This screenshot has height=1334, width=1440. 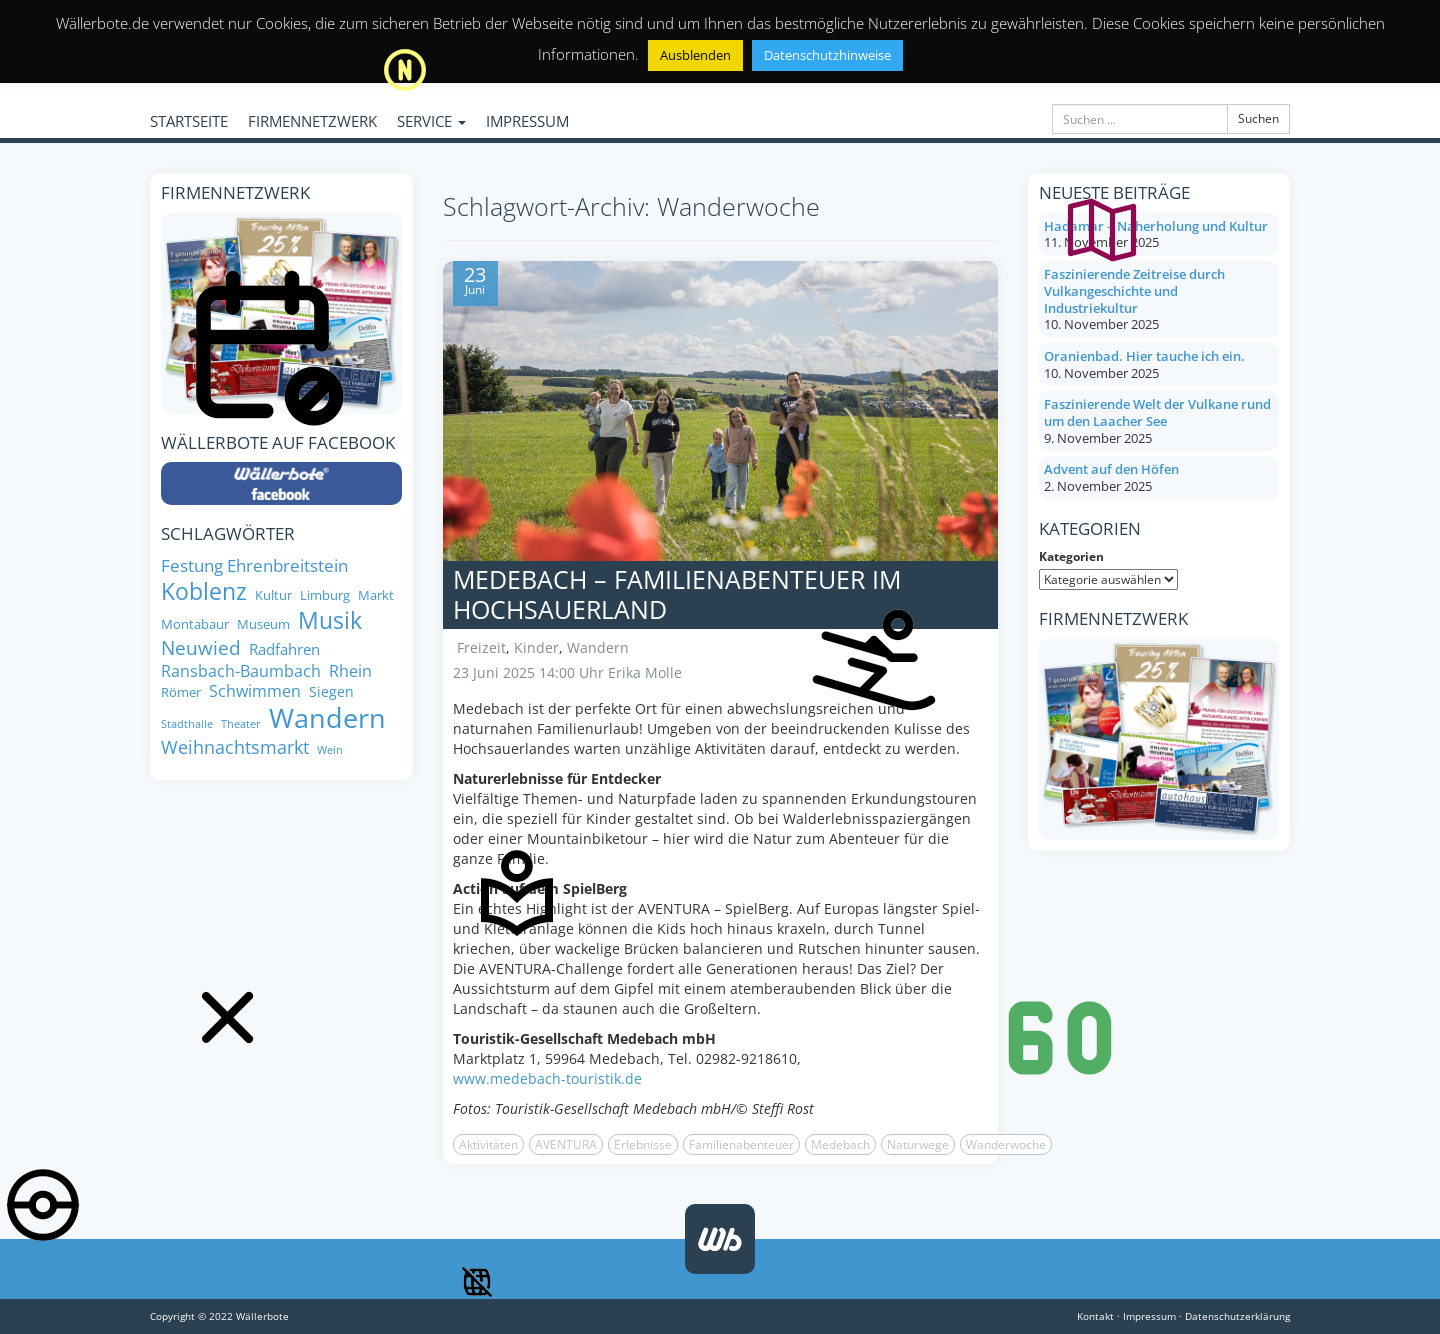 I want to click on access skiing or winter sports activities, so click(x=874, y=662).